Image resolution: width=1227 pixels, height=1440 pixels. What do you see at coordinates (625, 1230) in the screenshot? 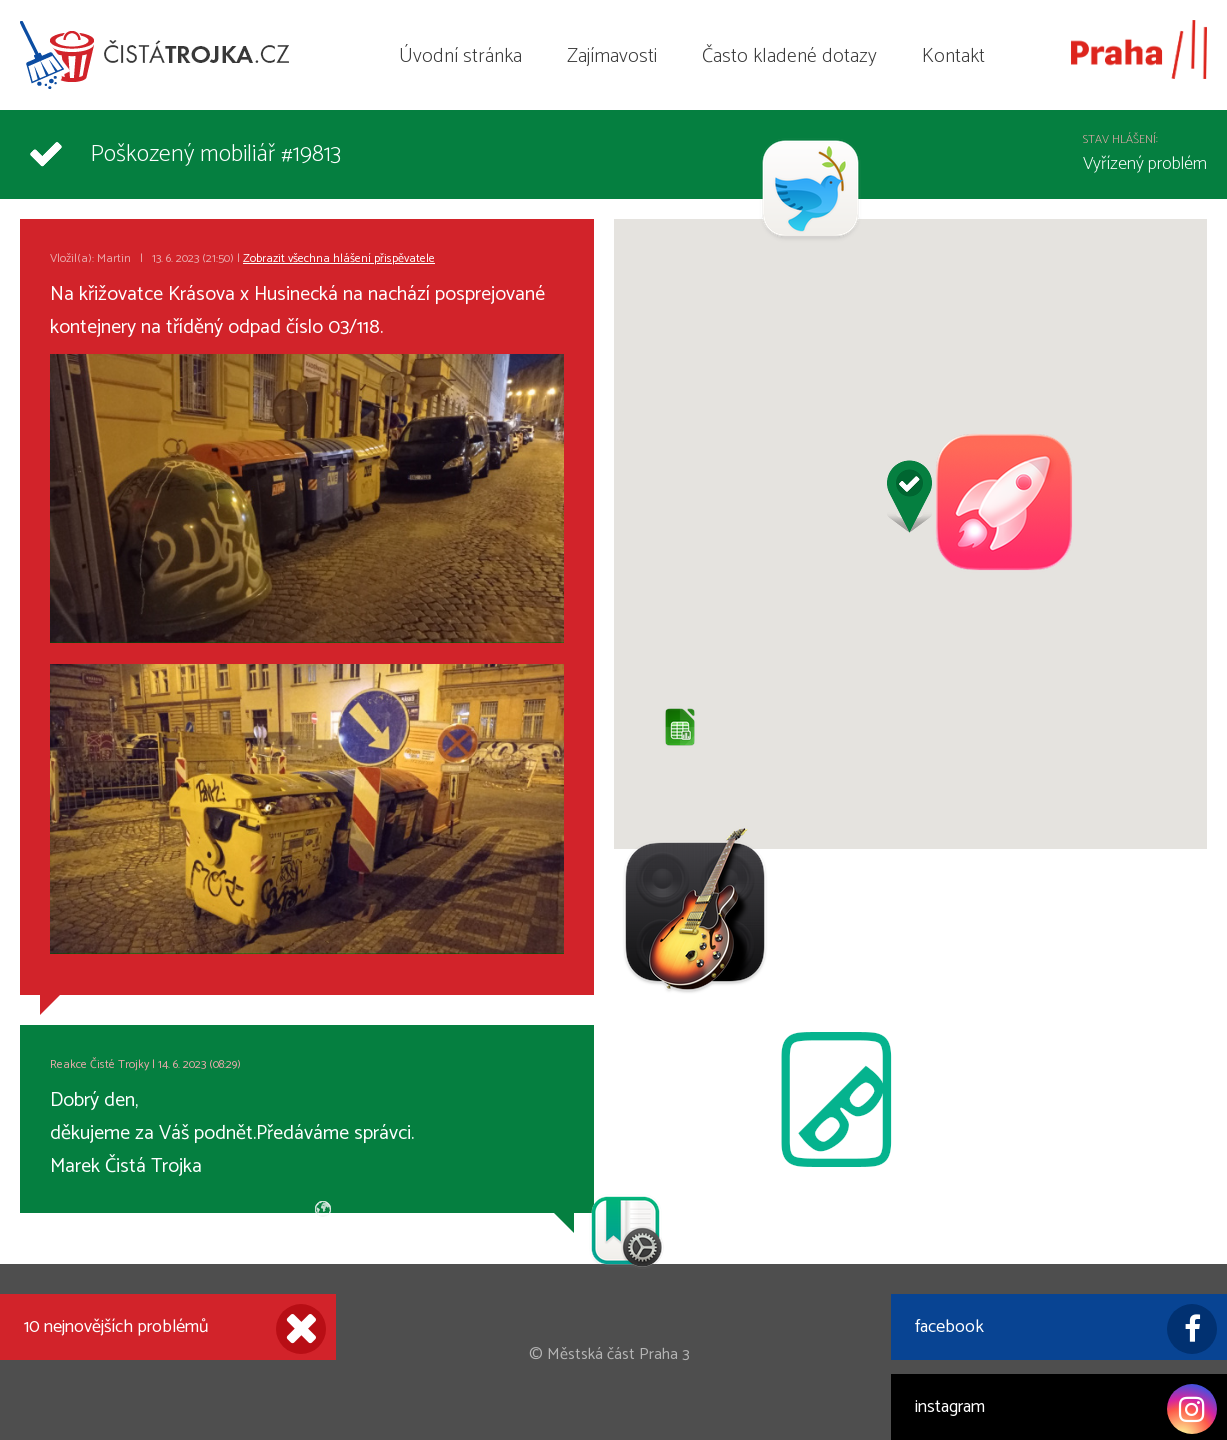
I see `open calibre ebook editor` at bounding box center [625, 1230].